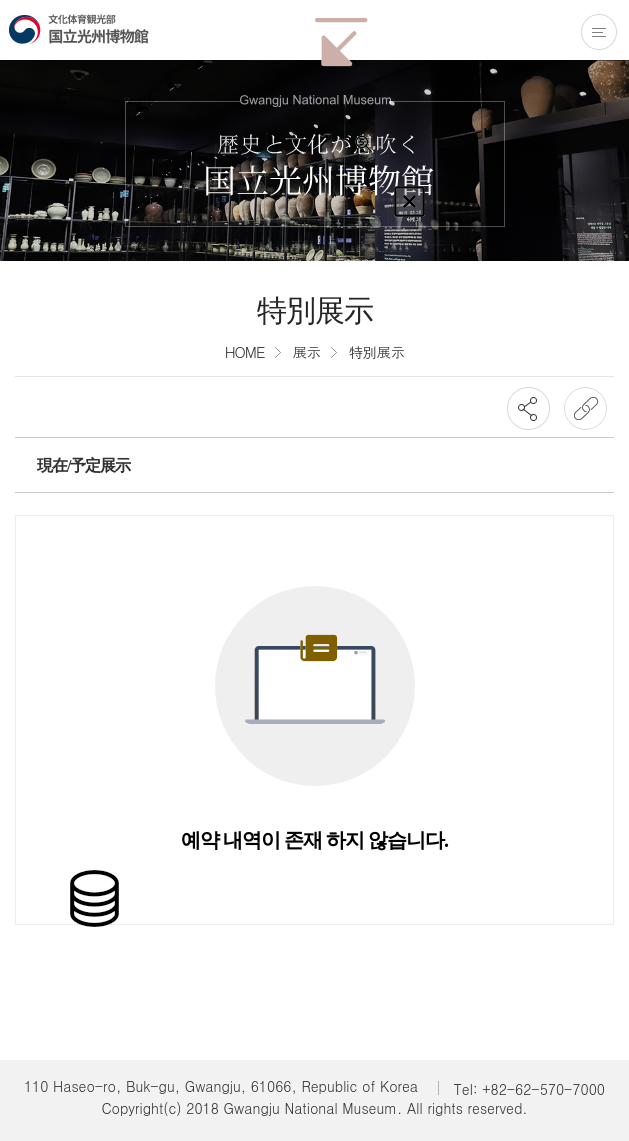 The image size is (629, 1141). What do you see at coordinates (409, 201) in the screenshot?
I see `close or dismiss a dialog box` at bounding box center [409, 201].